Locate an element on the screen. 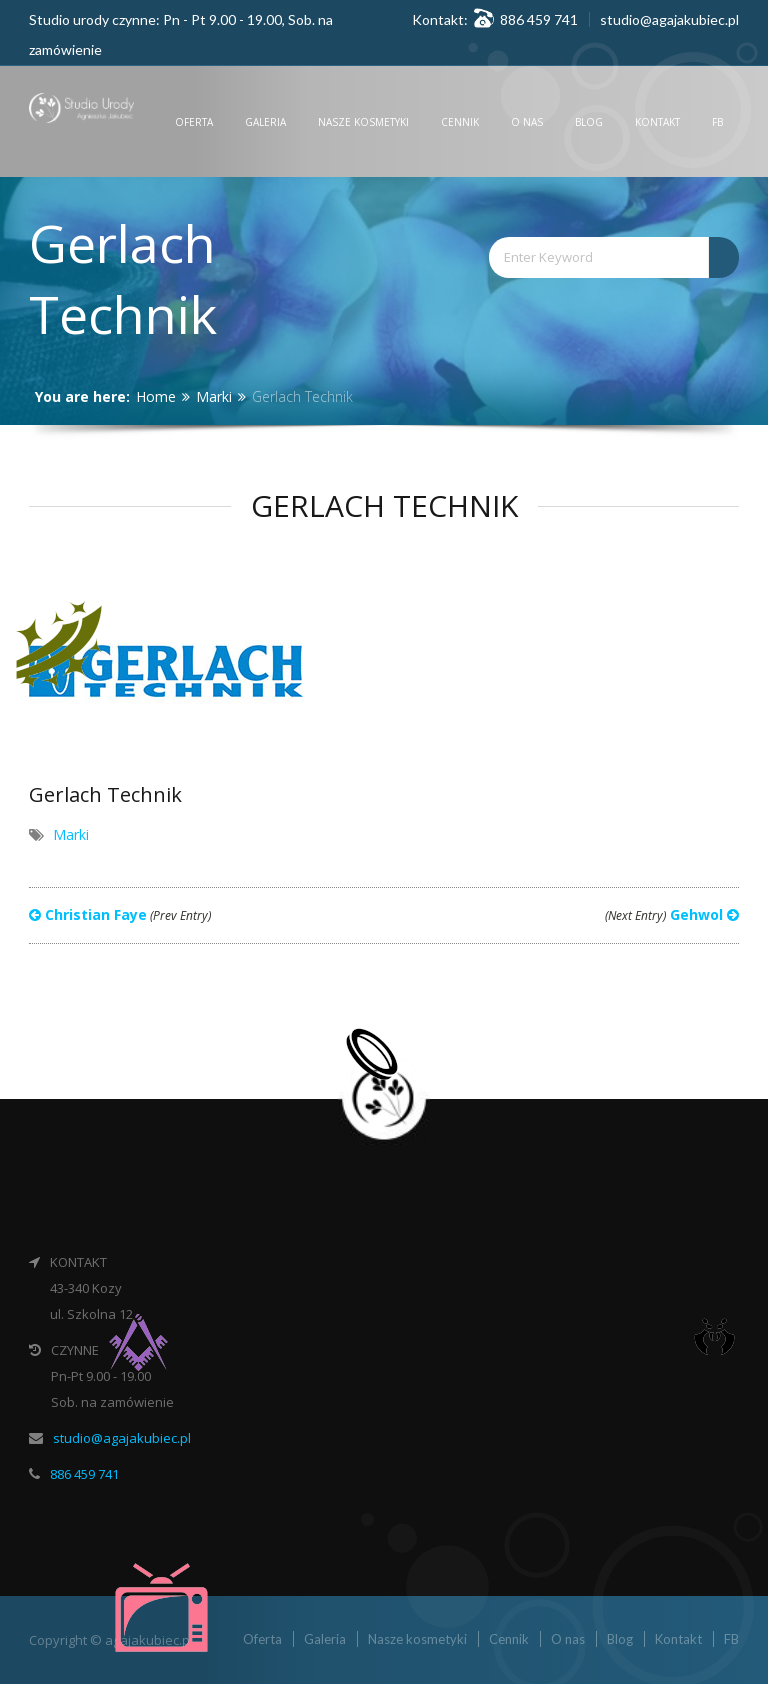 Image resolution: width=768 pixels, height=1684 pixels. insect or creature type indicator in a game interface is located at coordinates (714, 1336).